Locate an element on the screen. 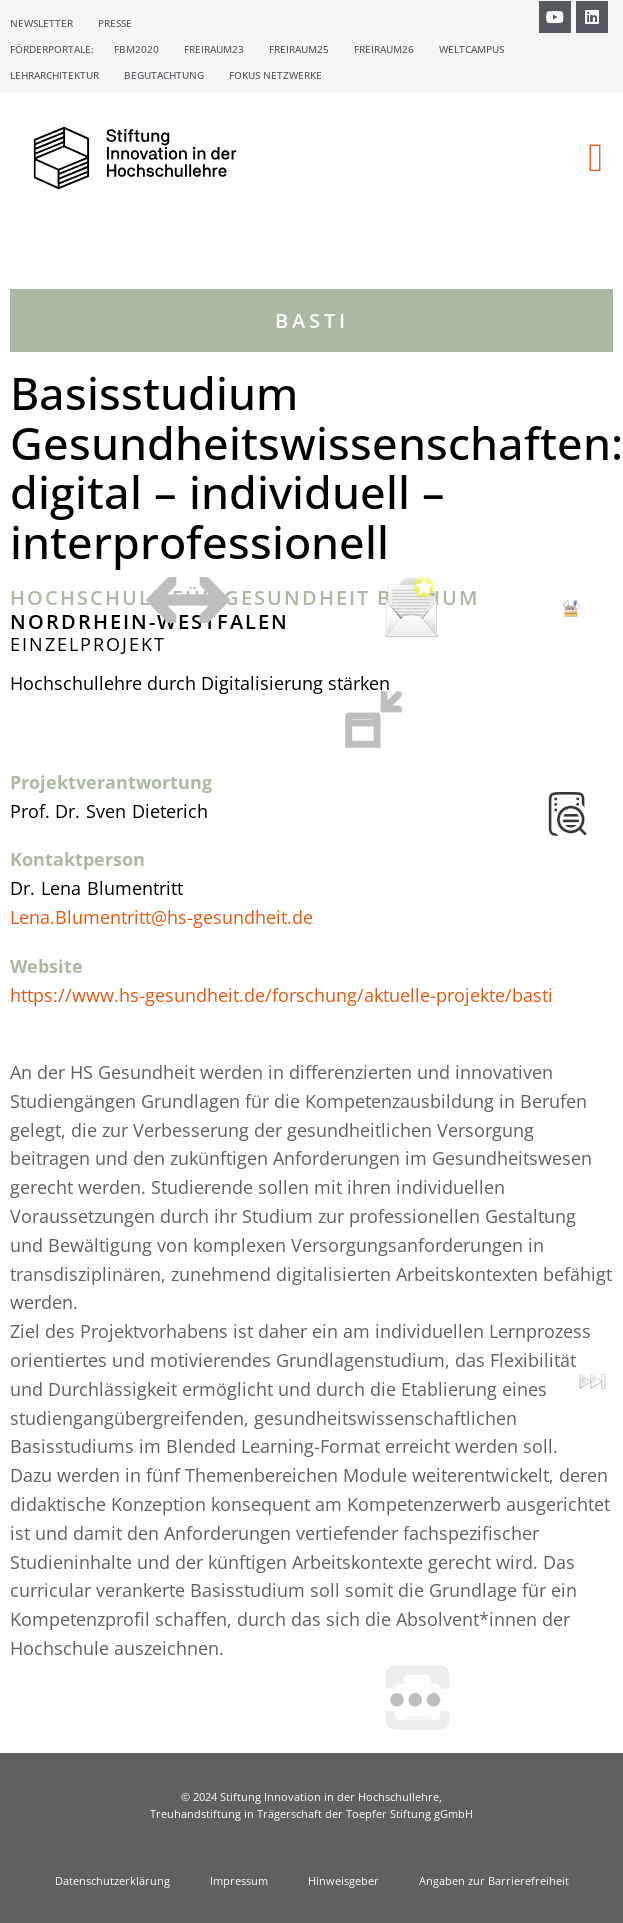  flip object horizontally is located at coordinates (188, 600).